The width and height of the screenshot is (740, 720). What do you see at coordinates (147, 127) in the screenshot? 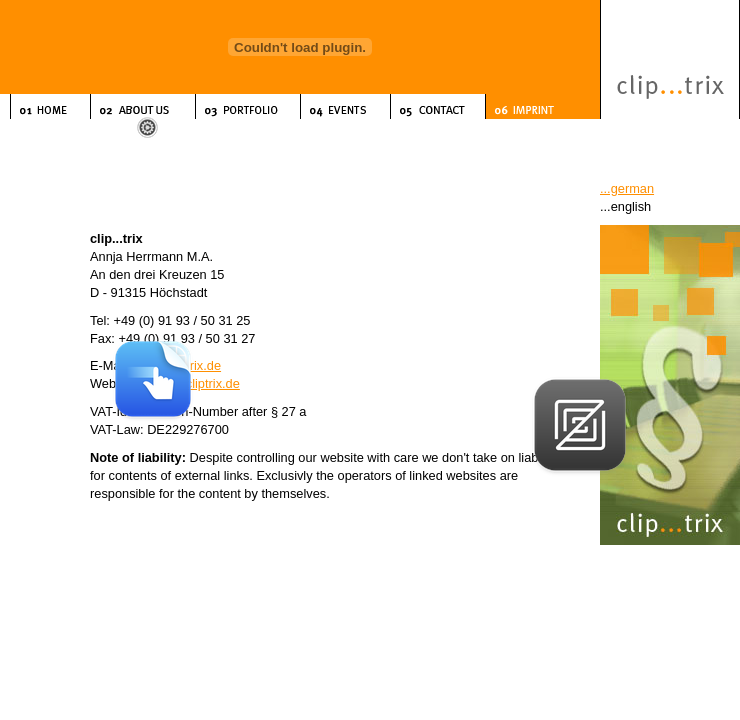
I see `open system settings` at bounding box center [147, 127].